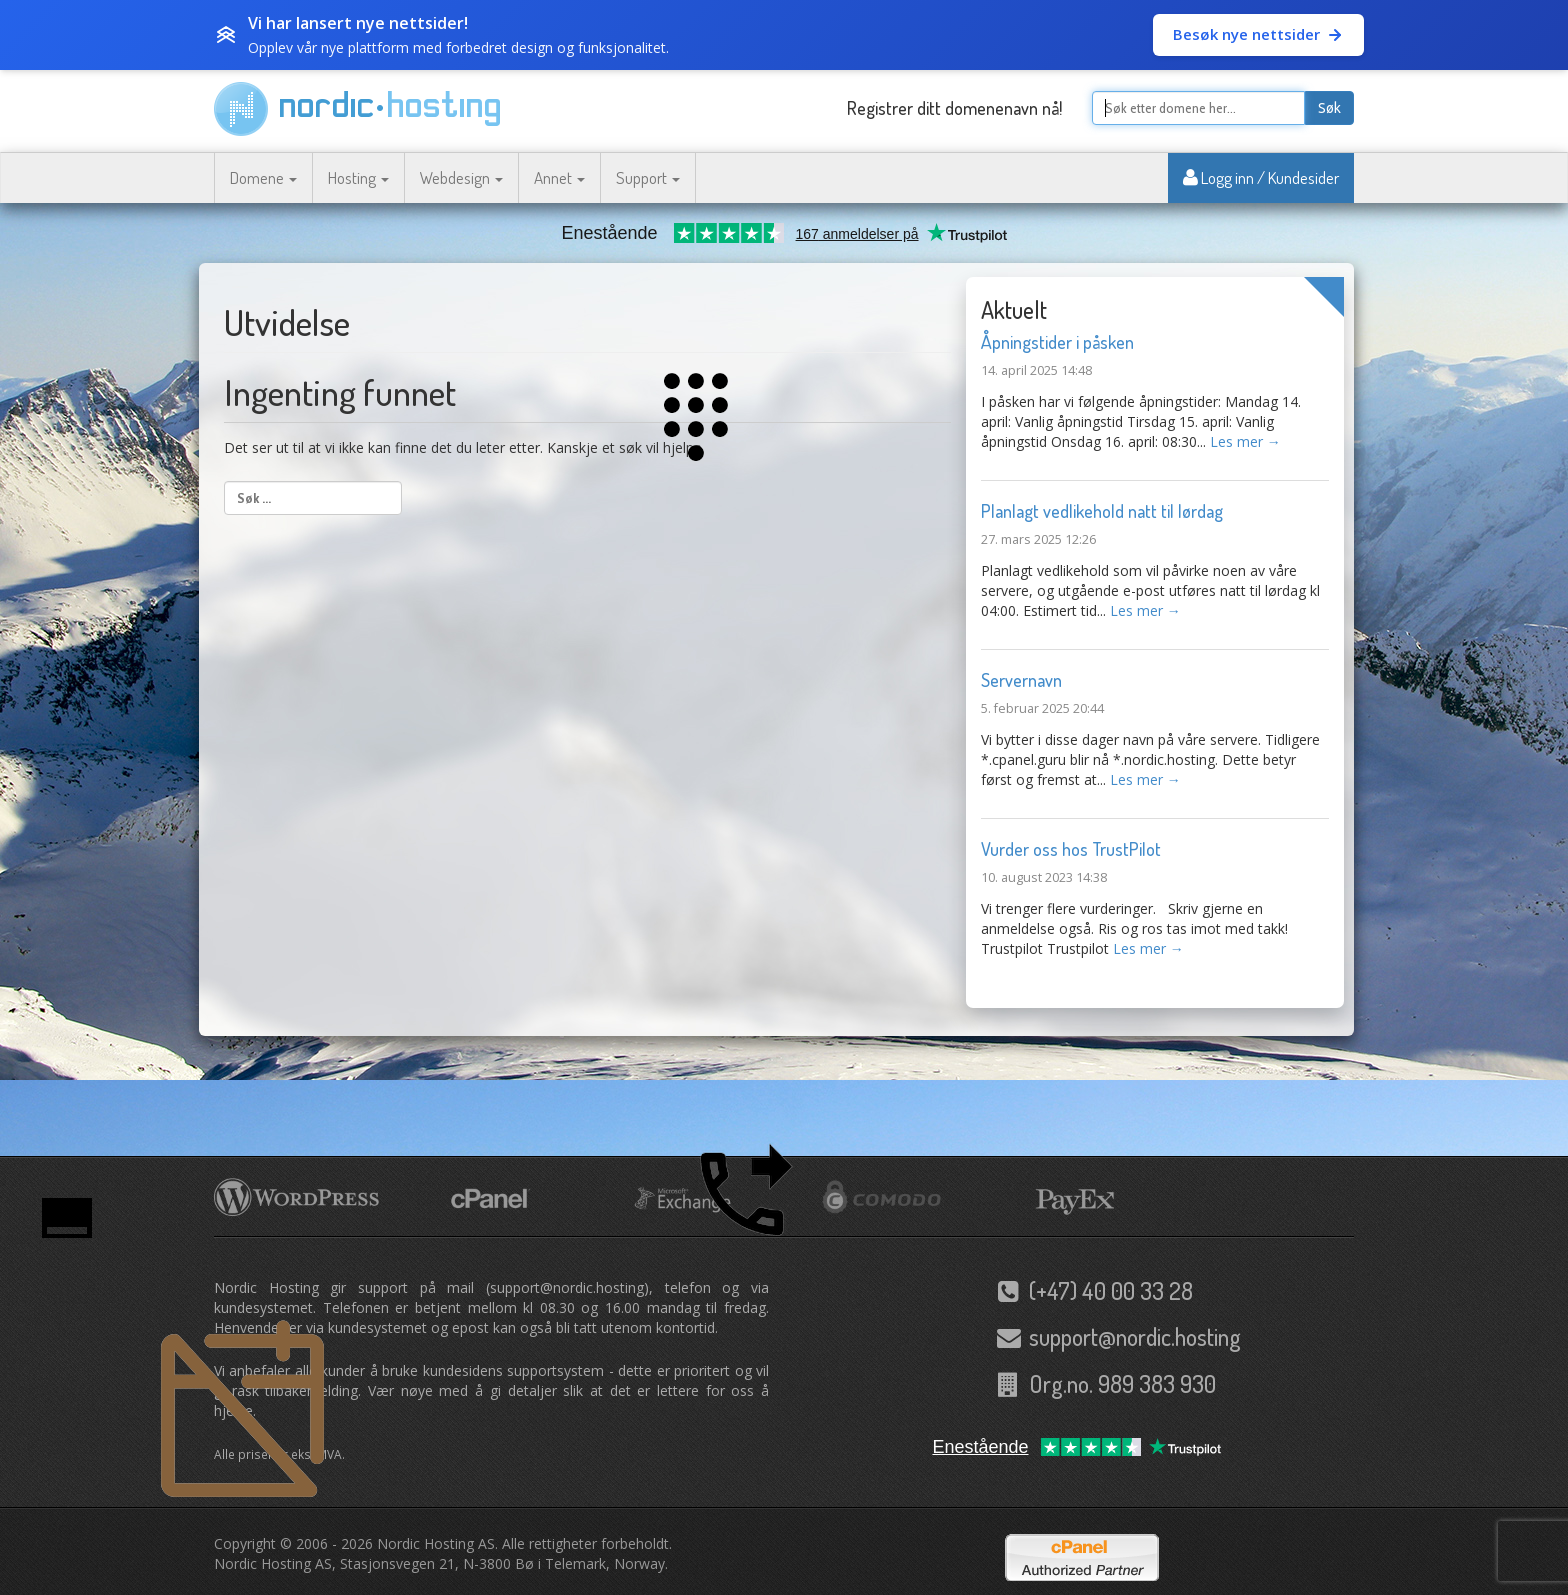 This screenshot has height=1595, width=1568. I want to click on call forwarding is enabled, so click(742, 1194).